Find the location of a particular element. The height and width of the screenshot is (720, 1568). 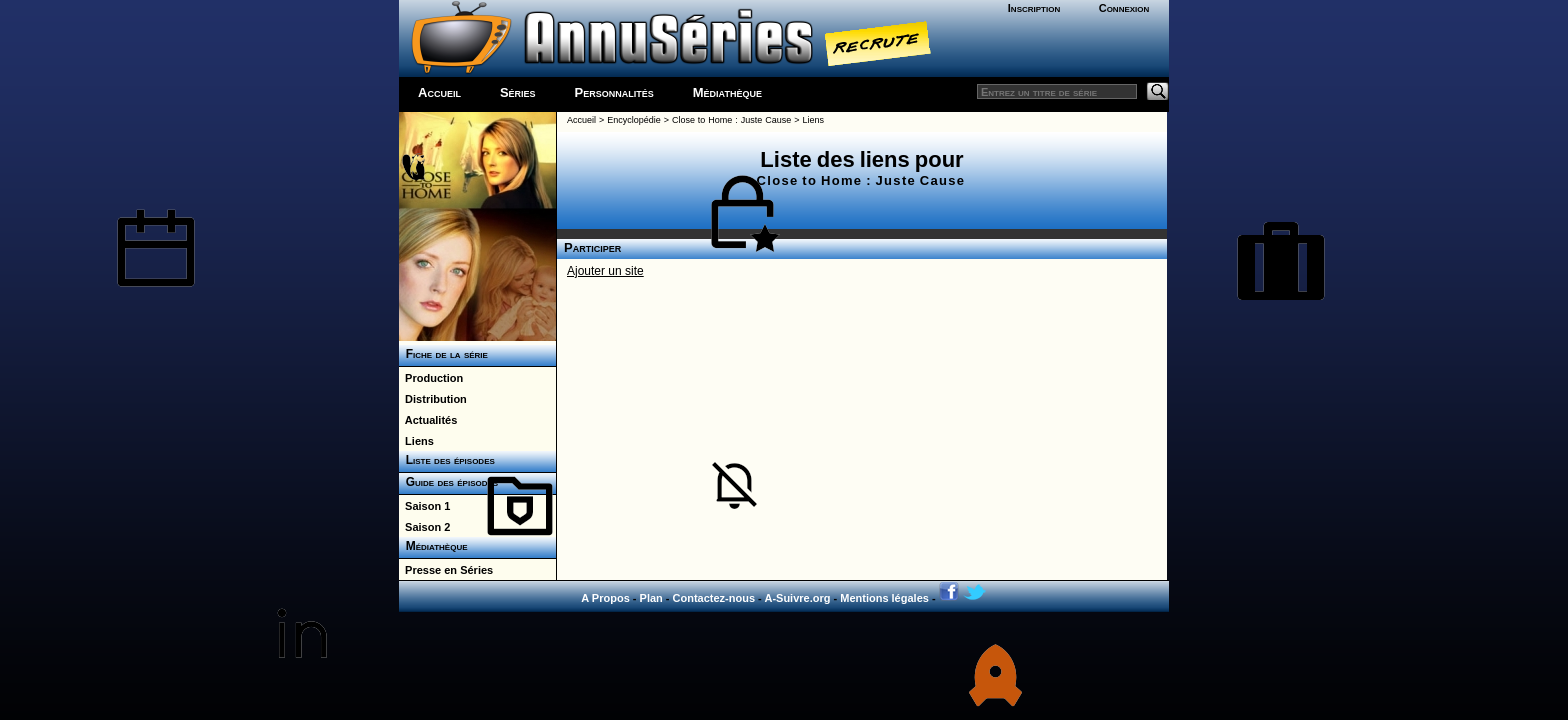

launch or deploy an application is located at coordinates (995, 674).